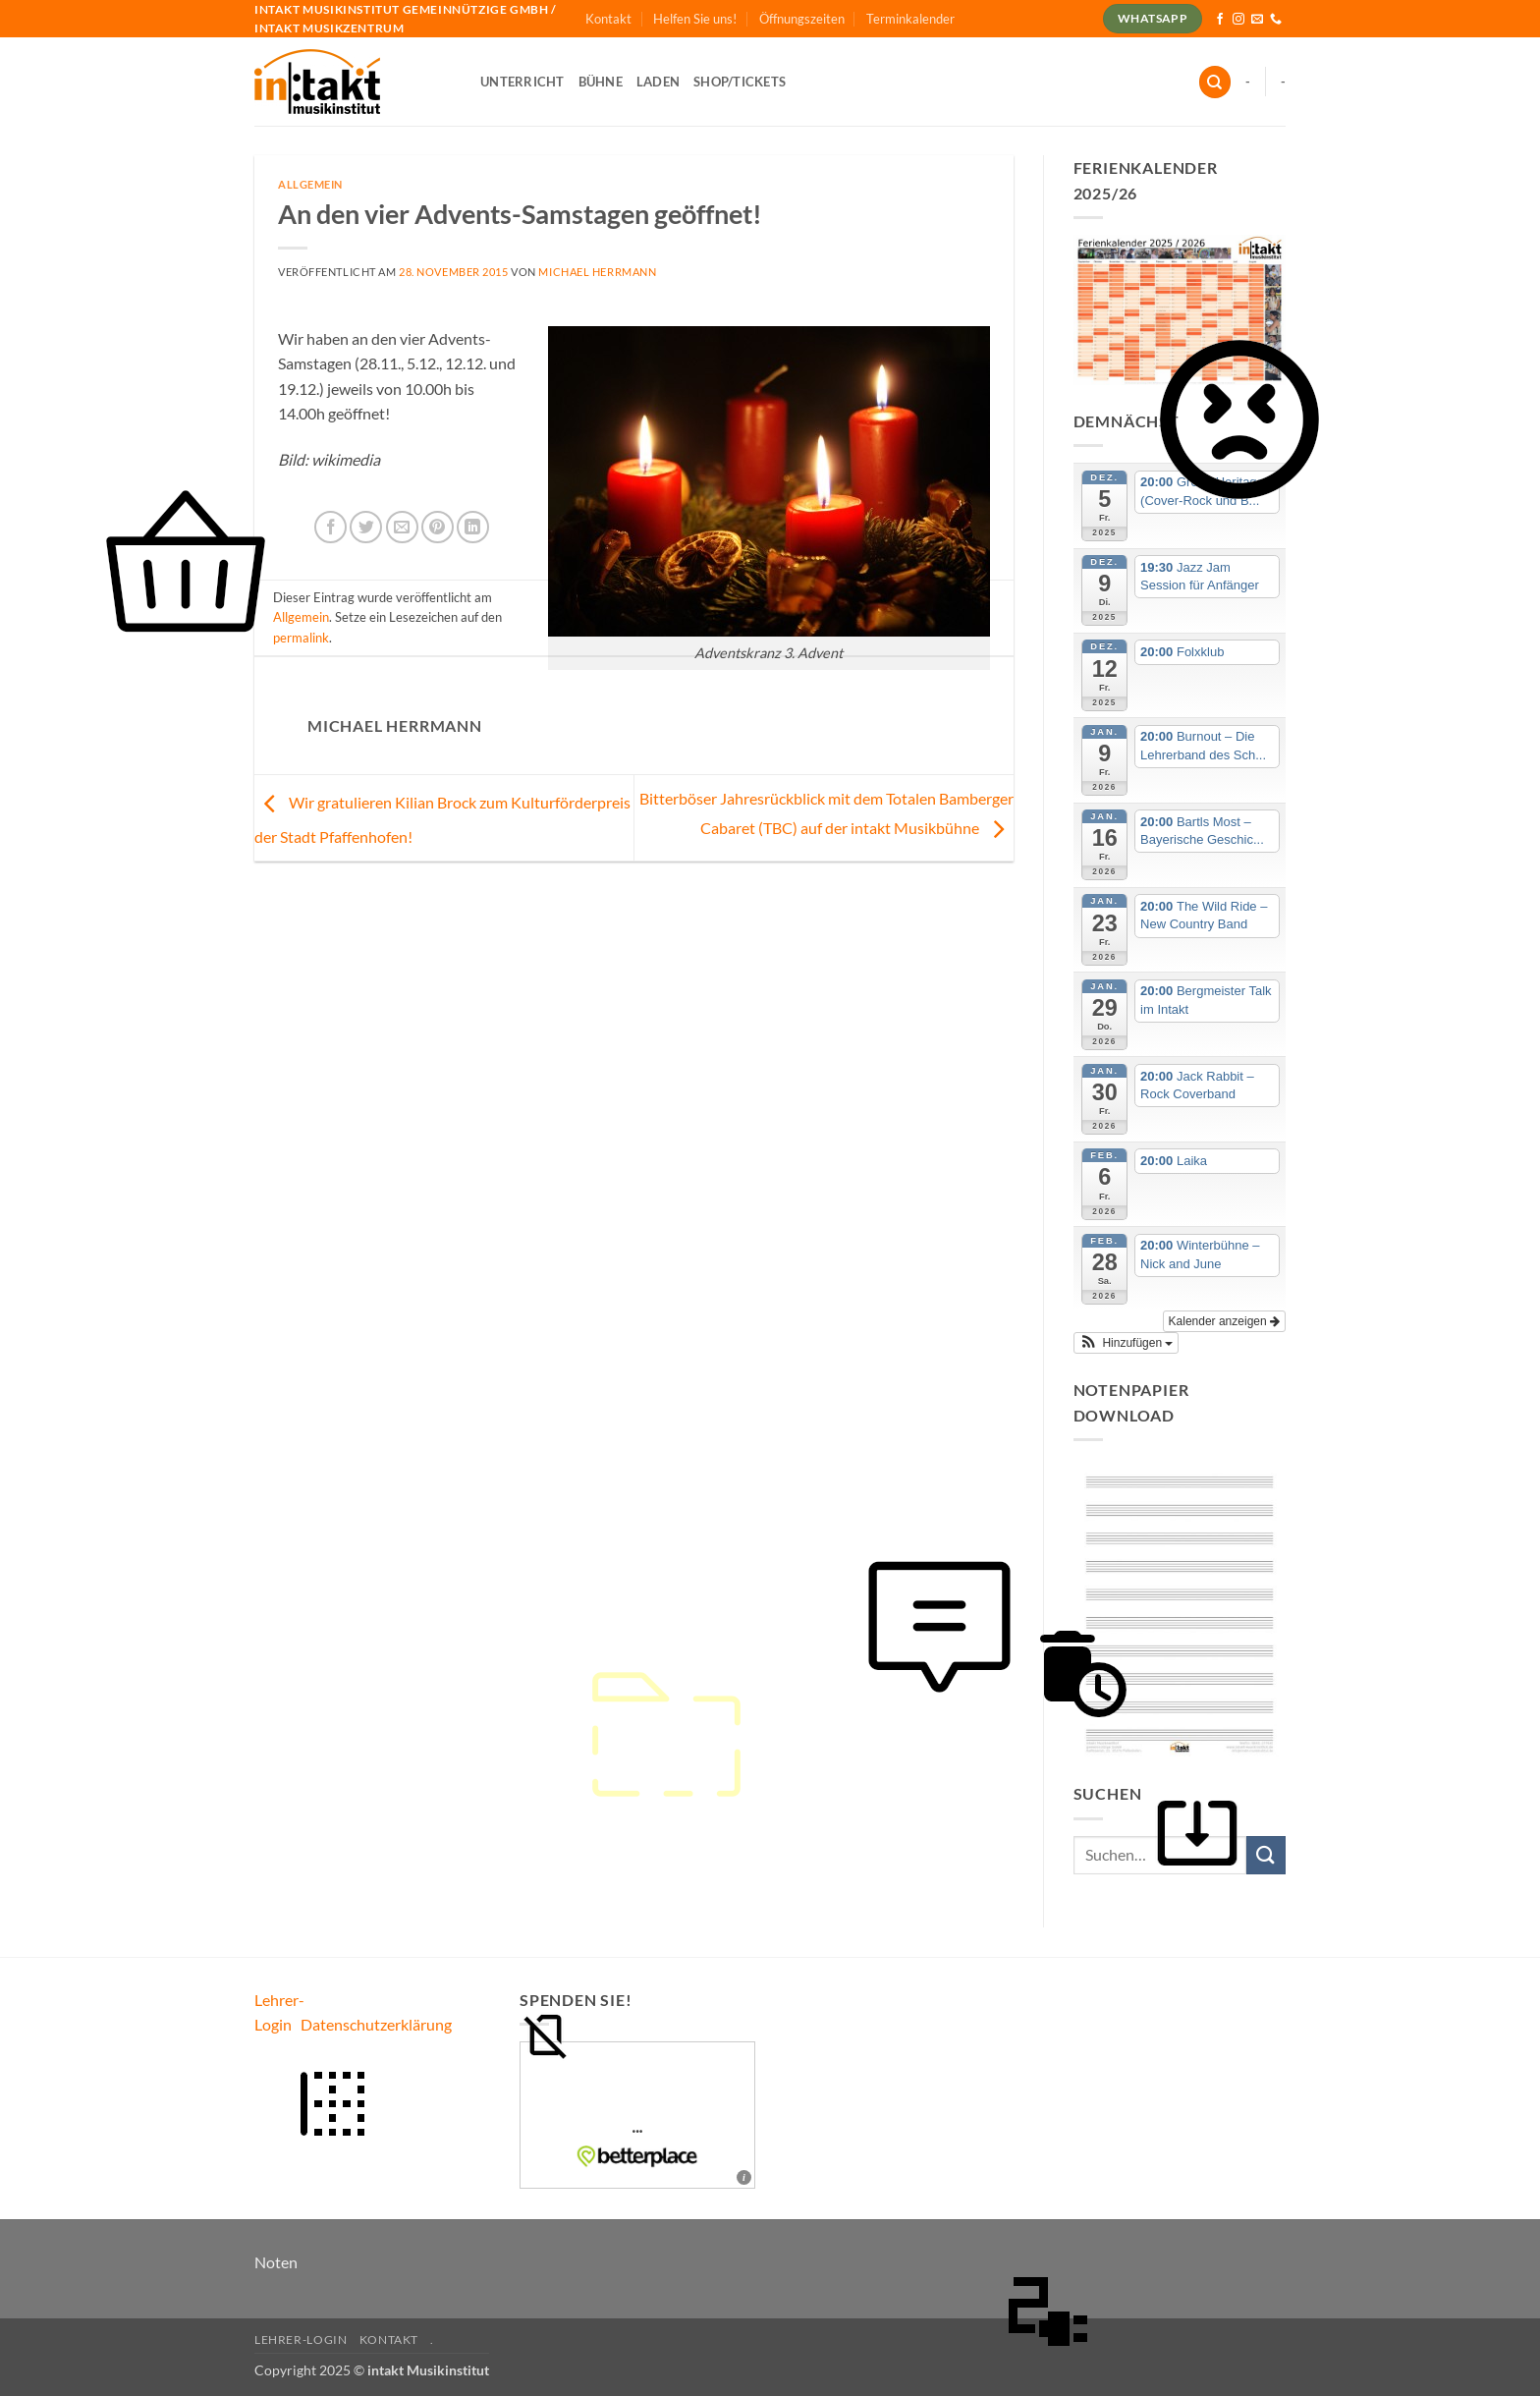 This screenshot has height=2396, width=1540. What do you see at coordinates (186, 570) in the screenshot?
I see `view your shopping basket` at bounding box center [186, 570].